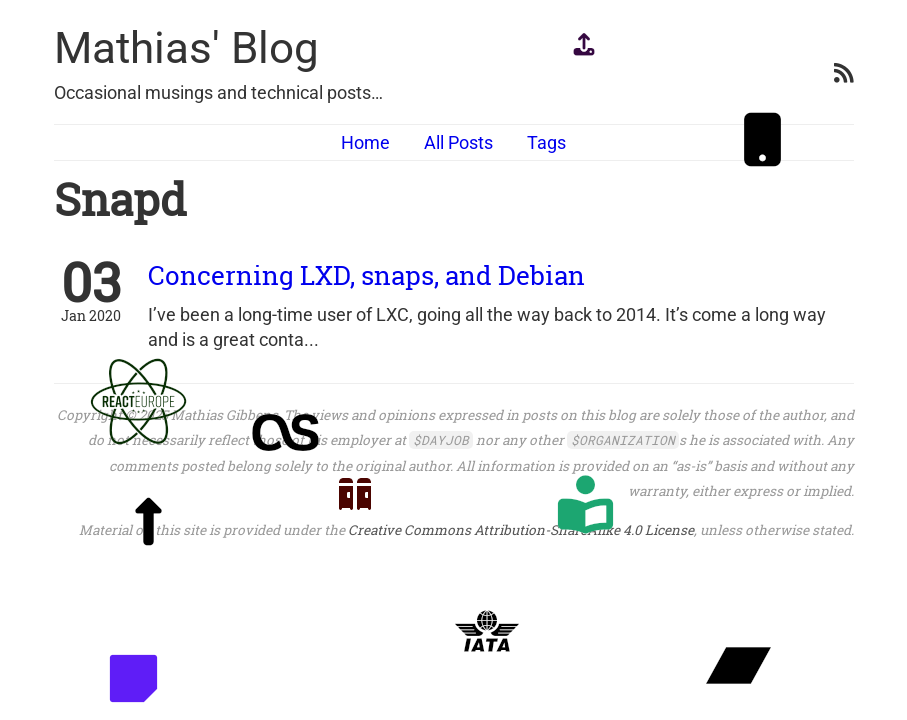 The image size is (907, 720). What do you see at coordinates (762, 139) in the screenshot?
I see `indicates mobile device or smartphone` at bounding box center [762, 139].